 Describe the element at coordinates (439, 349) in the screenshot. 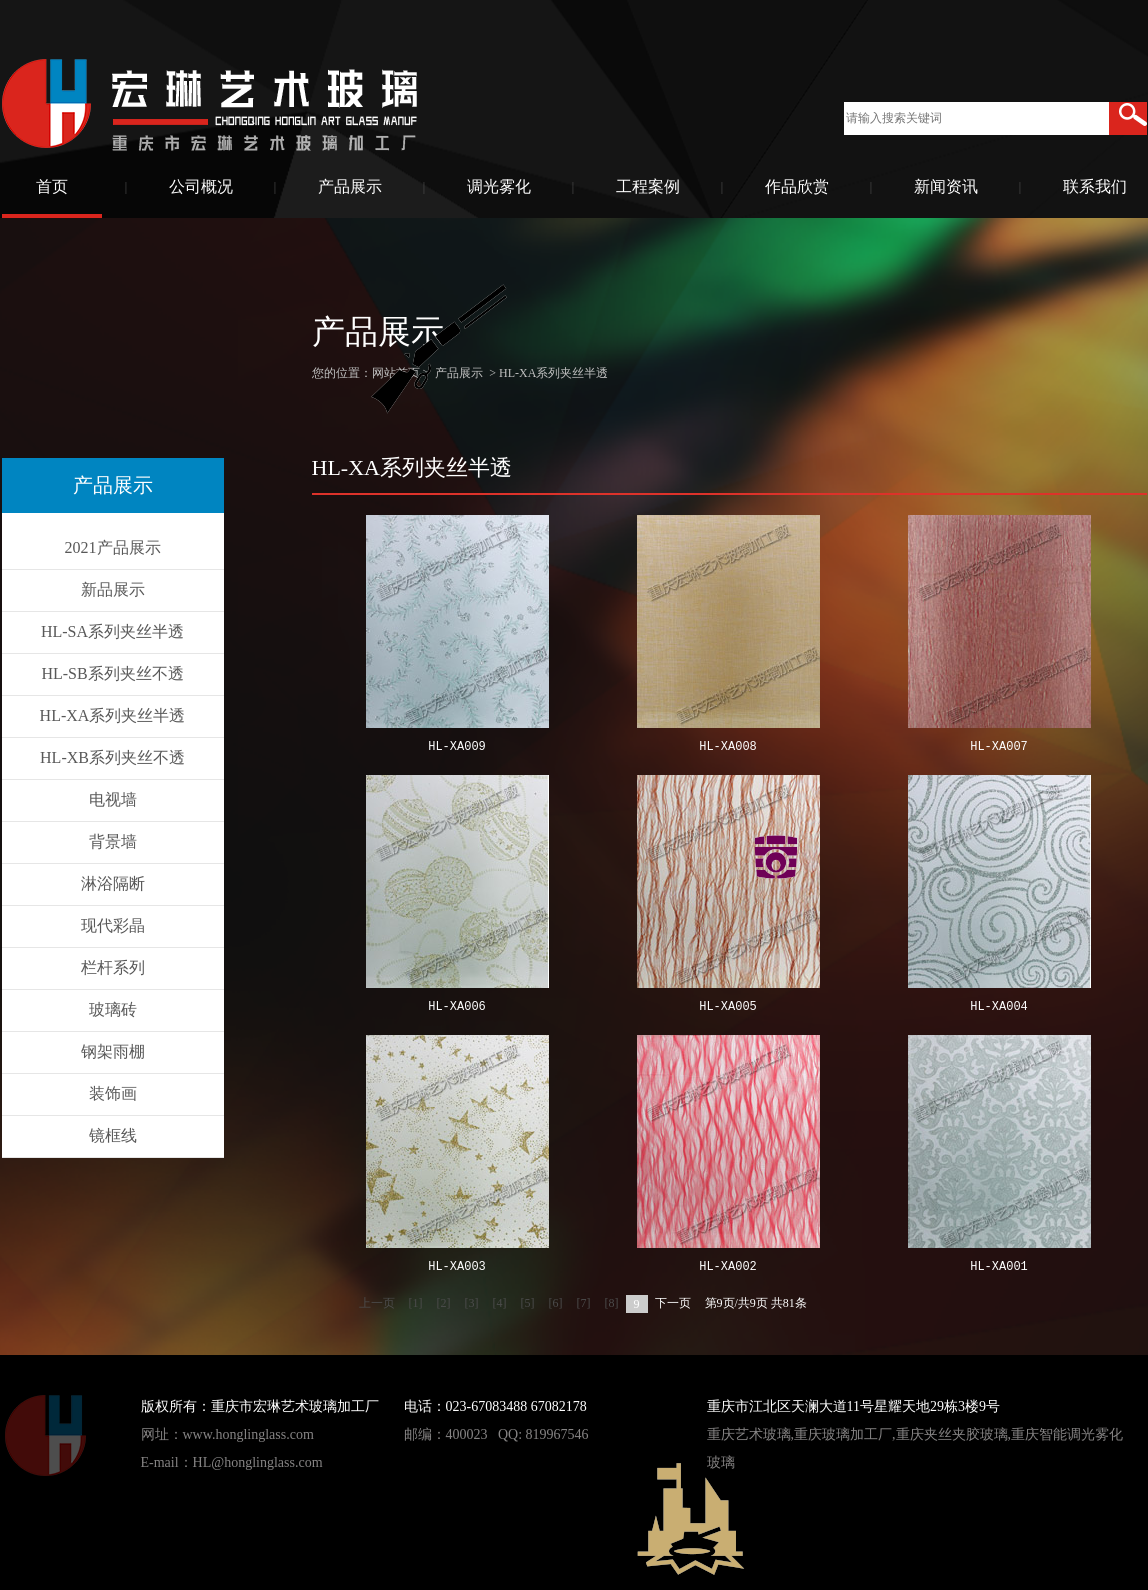

I see `select rifle weapon in game inventory` at that location.